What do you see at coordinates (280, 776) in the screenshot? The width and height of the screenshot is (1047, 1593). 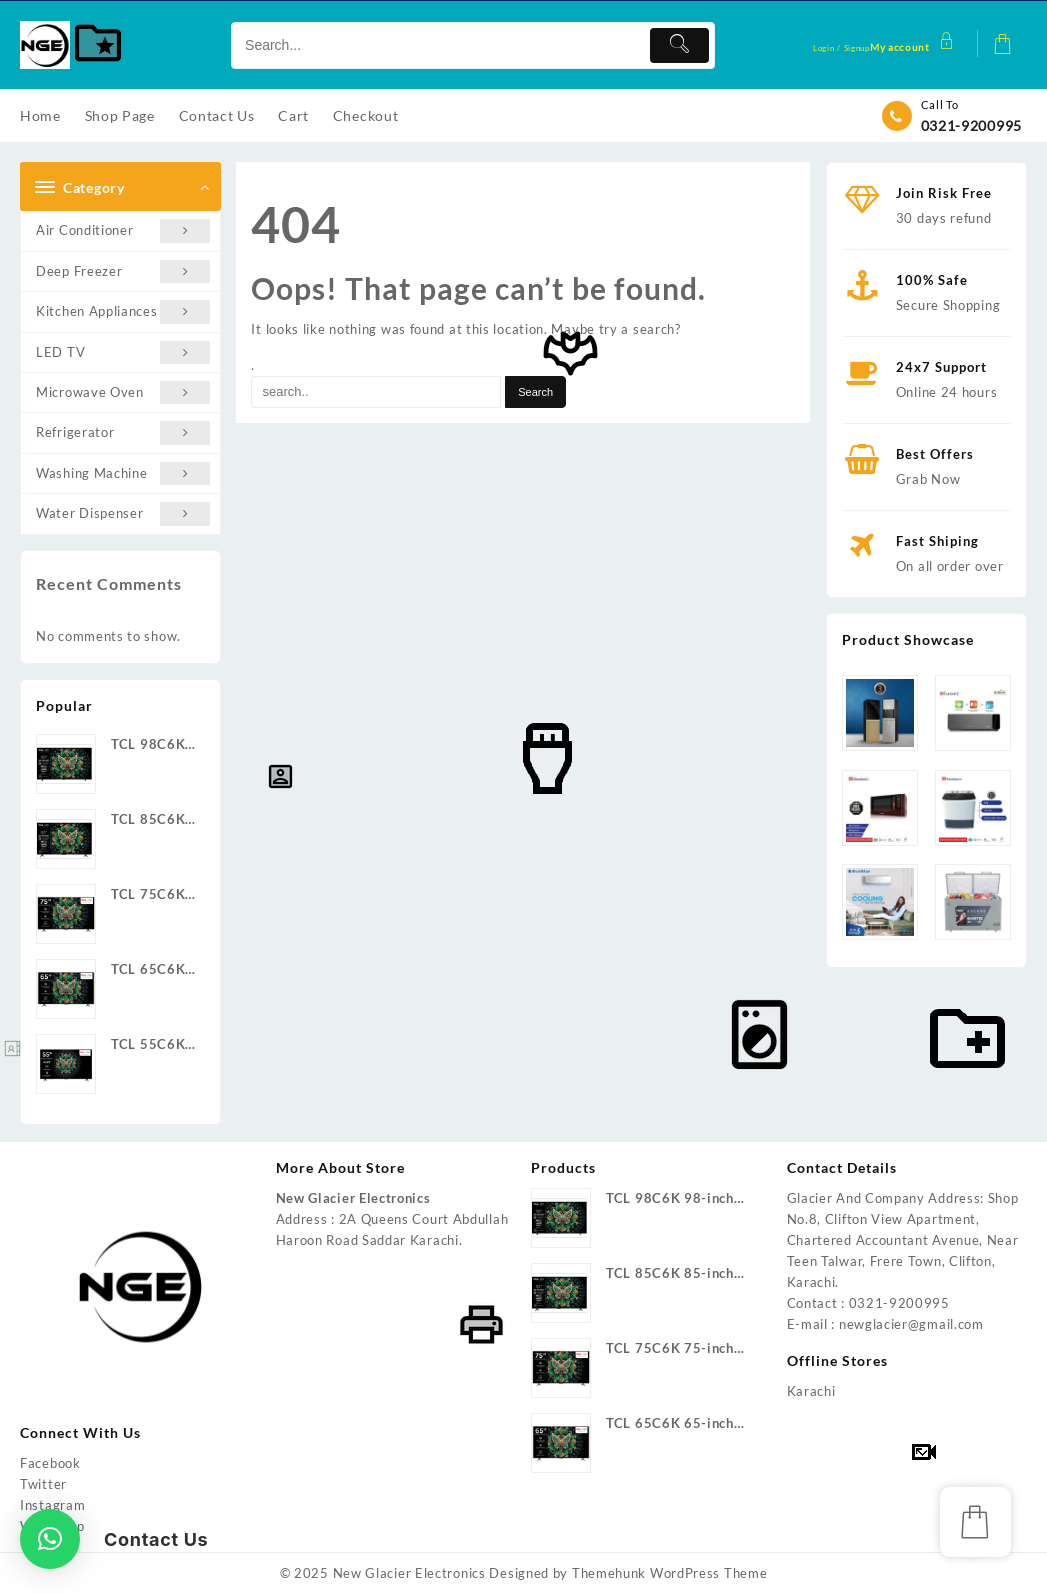 I see `switch to portrait orientation mode` at bounding box center [280, 776].